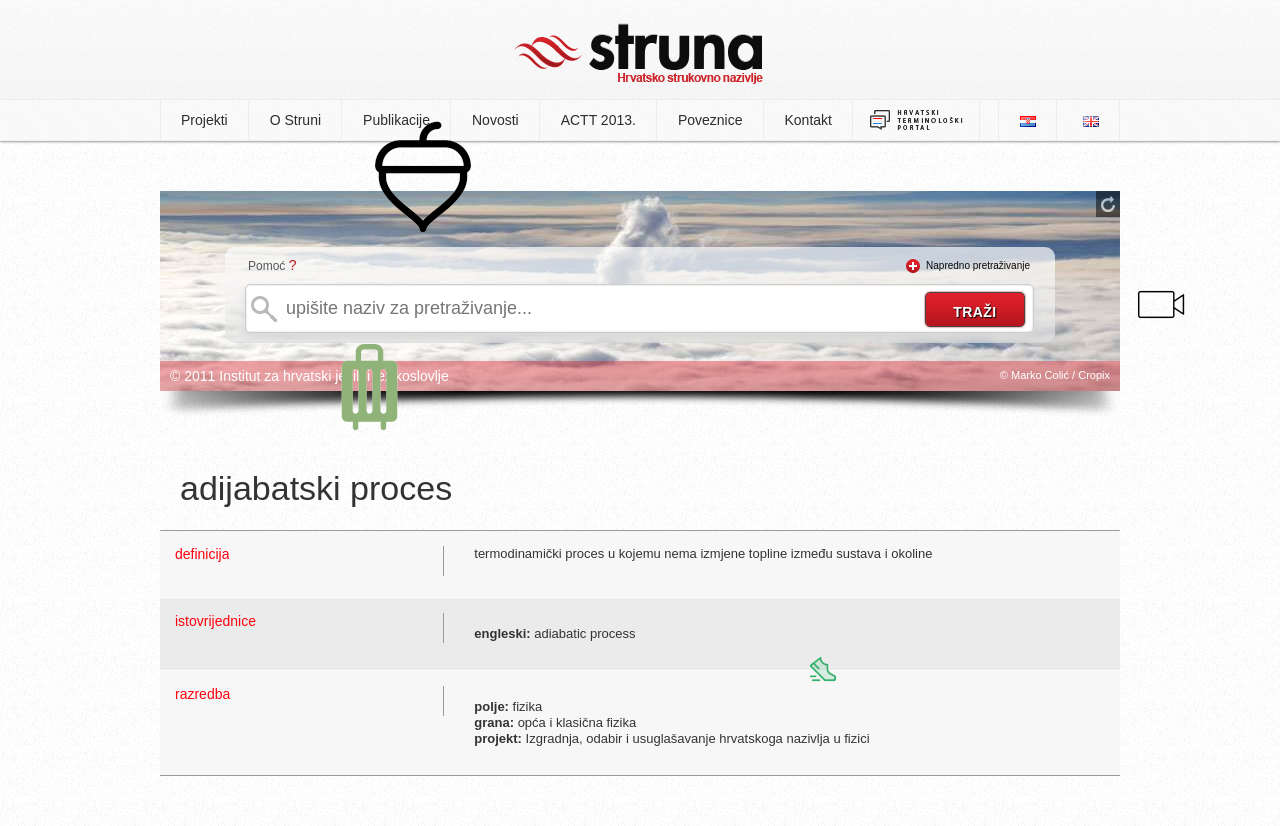 This screenshot has width=1280, height=826. Describe the element at coordinates (369, 388) in the screenshot. I see `access travel or trip planning features` at that location.